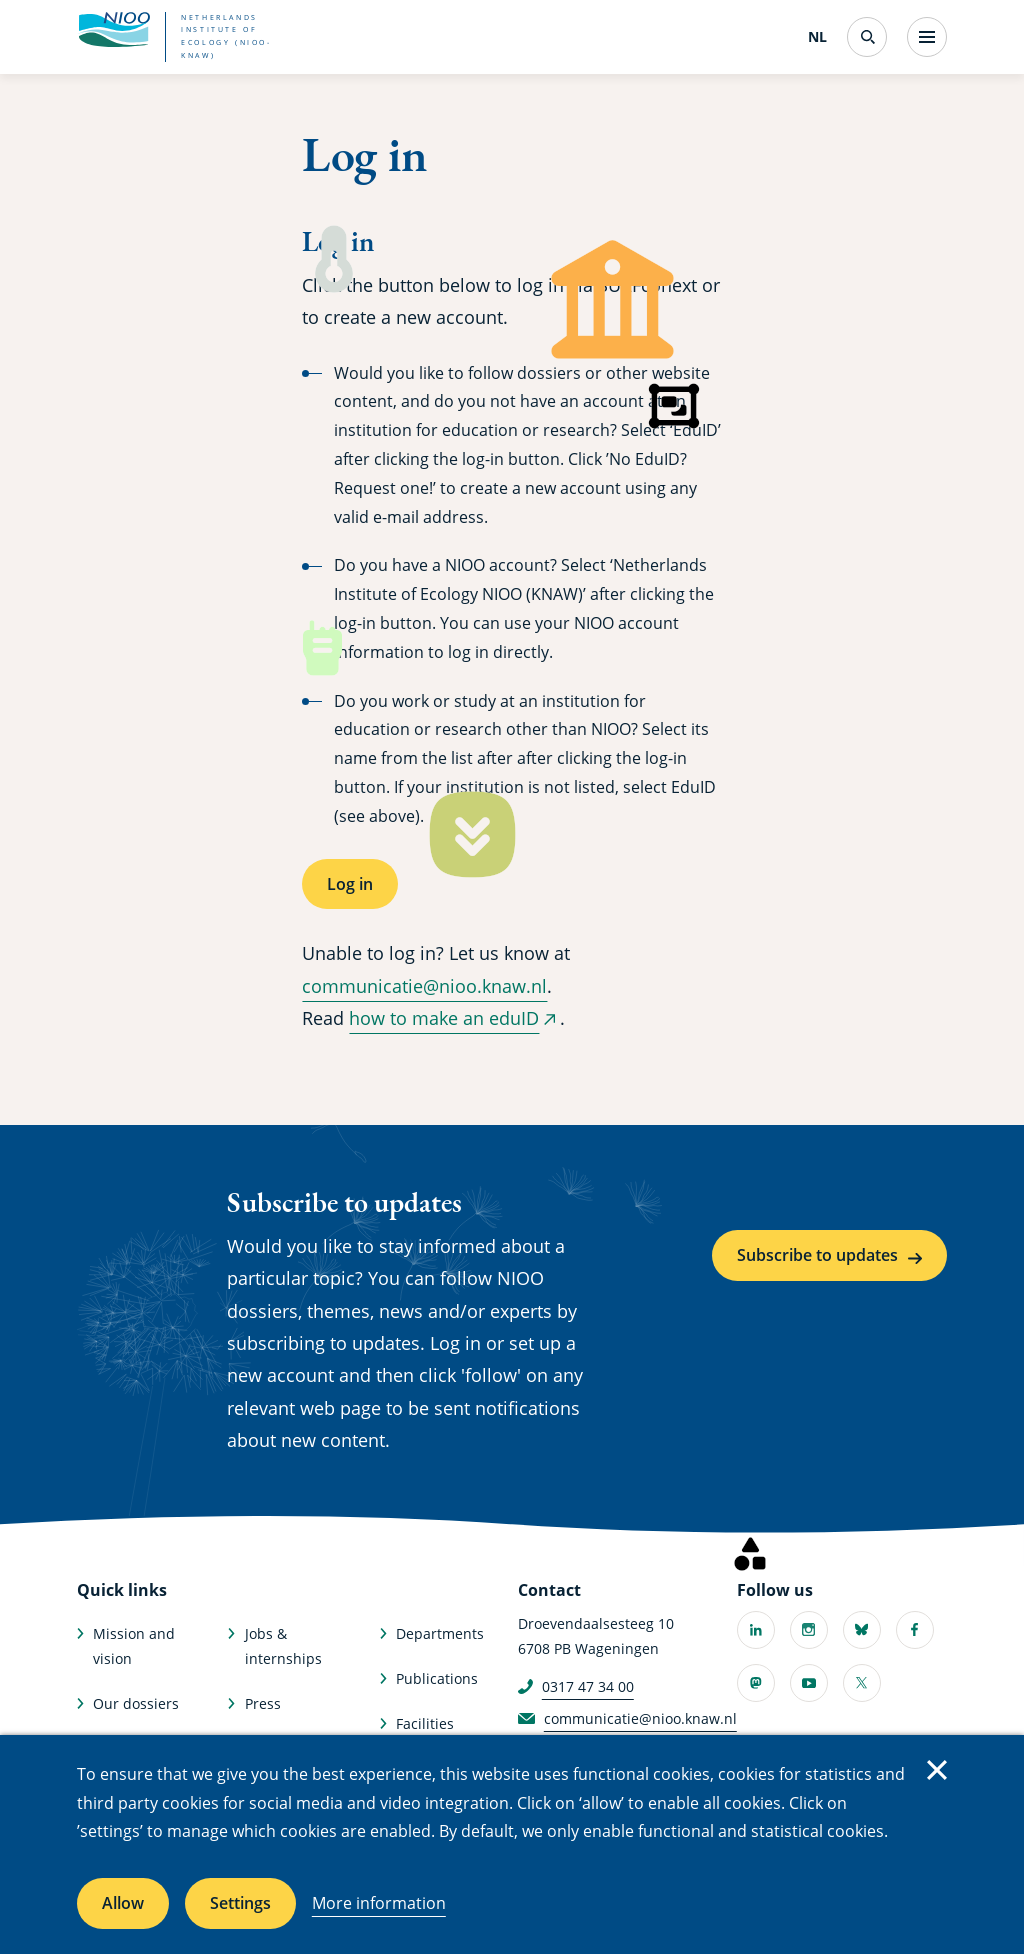 This screenshot has height=1954, width=1024. I want to click on expand content or show more options, so click(472, 834).